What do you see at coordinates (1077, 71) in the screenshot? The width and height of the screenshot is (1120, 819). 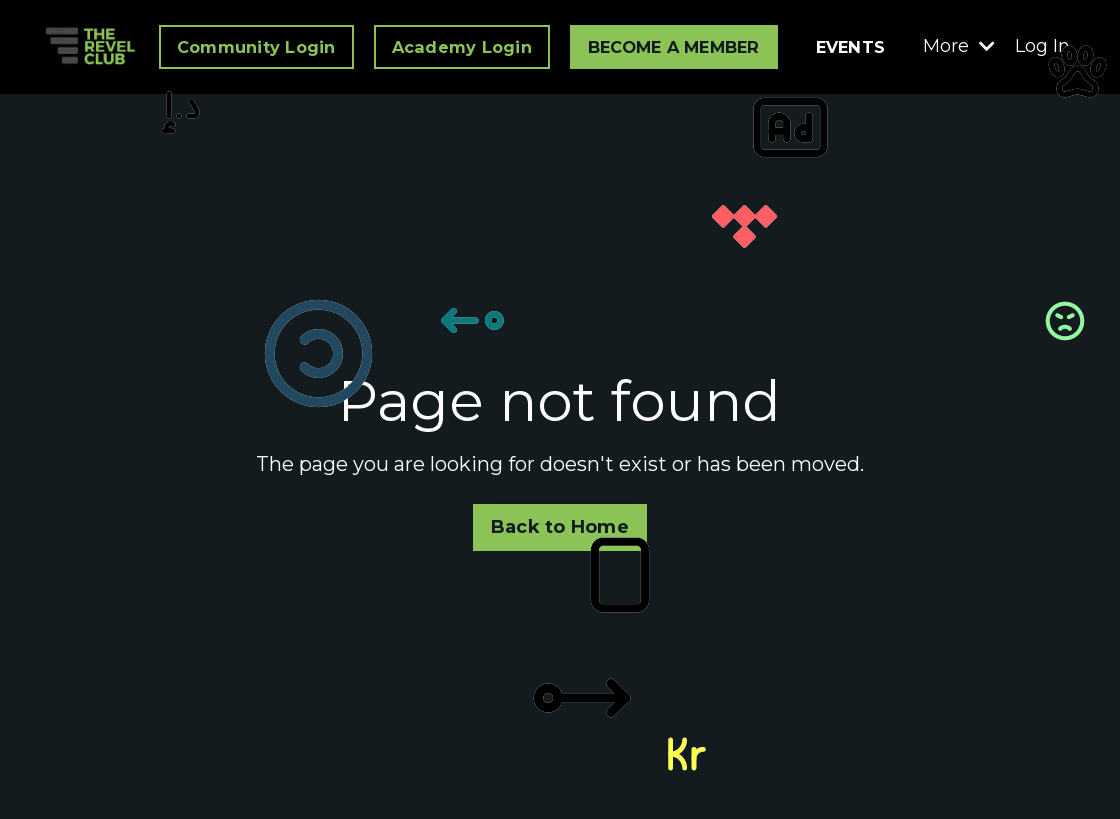 I see `access pet-related features or settings` at bounding box center [1077, 71].